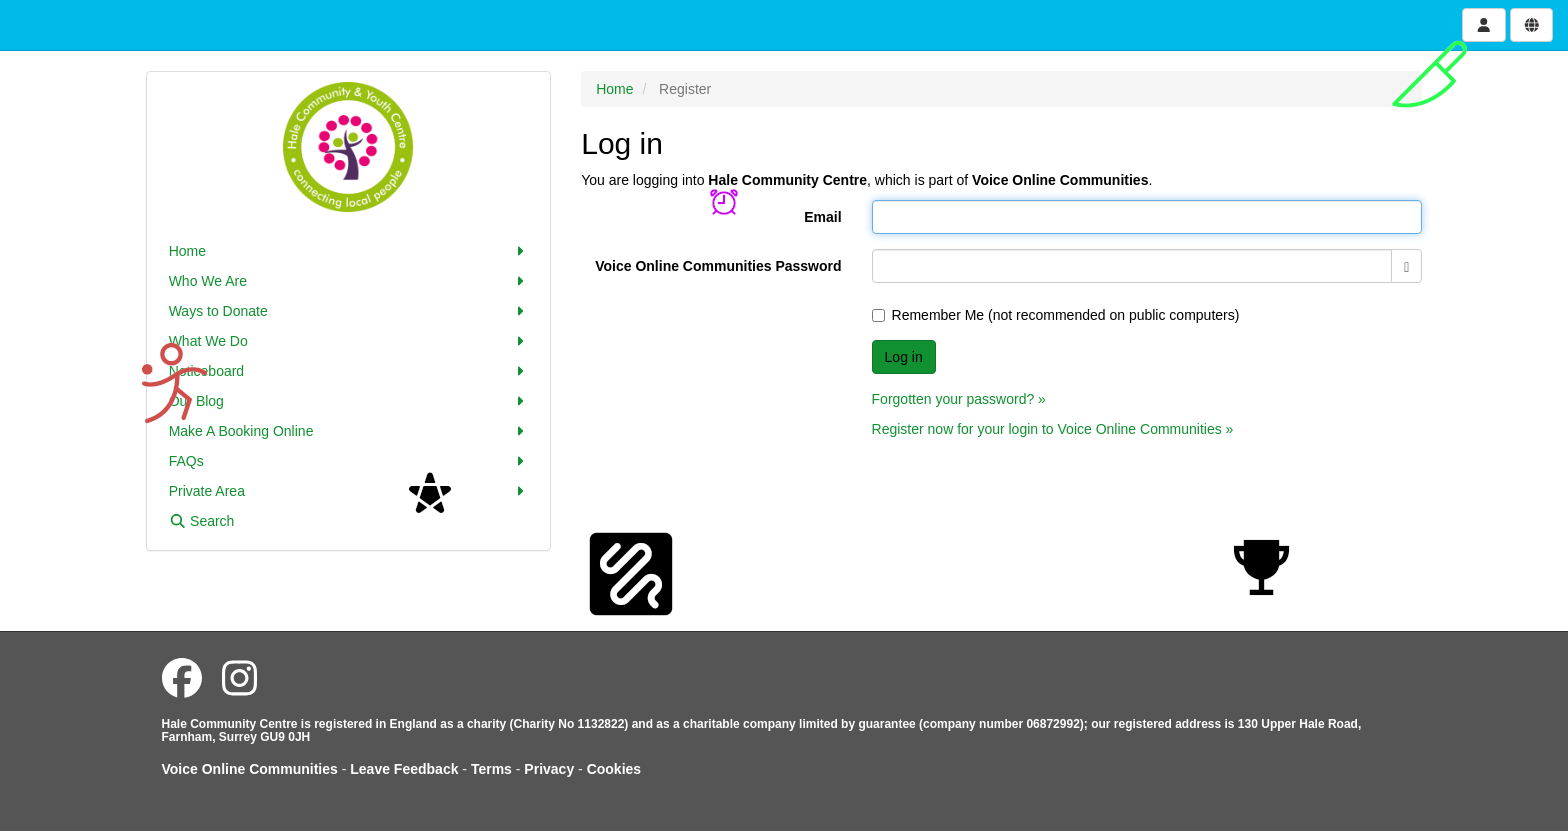 The width and height of the screenshot is (1568, 831). What do you see at coordinates (171, 381) in the screenshot?
I see `throw or discard an item` at bounding box center [171, 381].